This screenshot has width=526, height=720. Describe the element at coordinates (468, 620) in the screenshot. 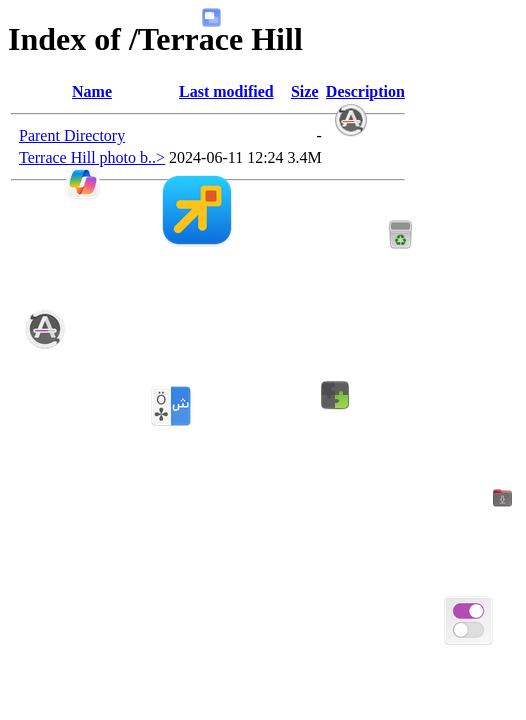

I see `open gnome tweaks application` at that location.